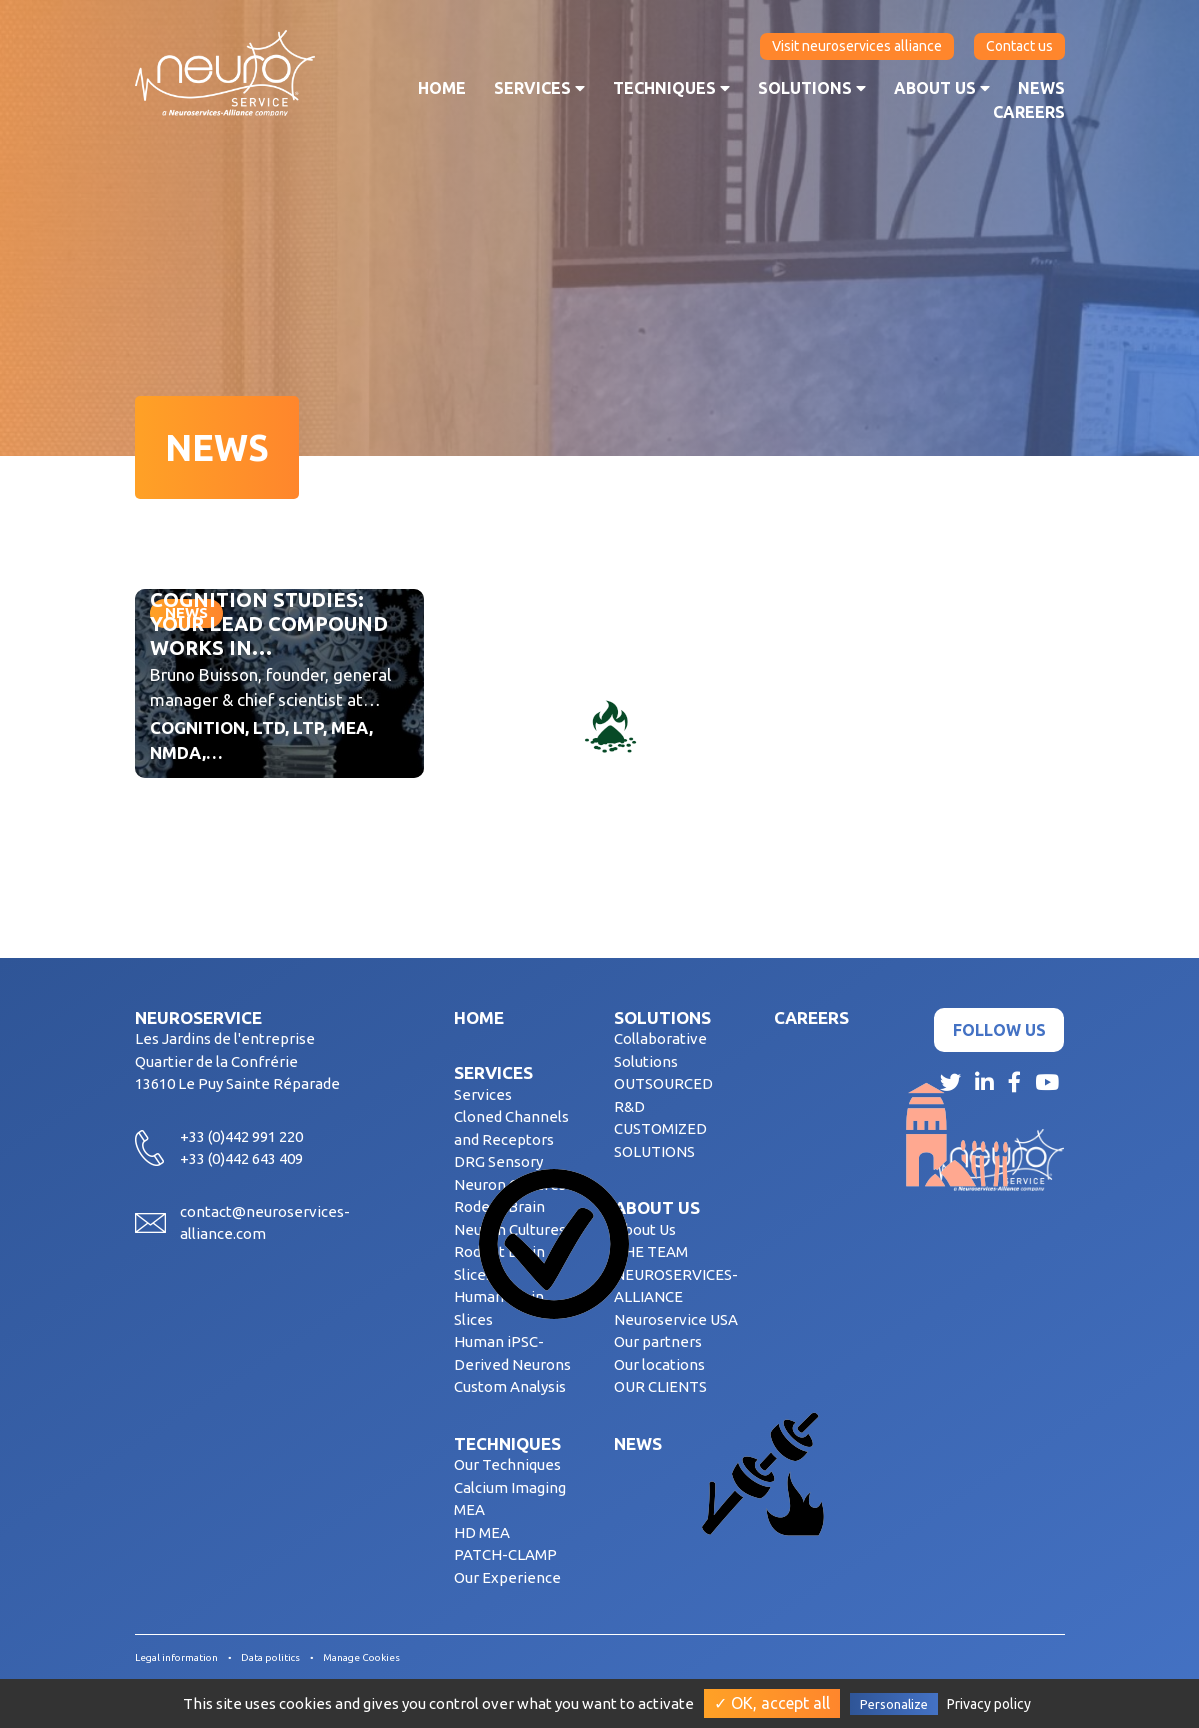 Image resolution: width=1199 pixels, height=1728 pixels. I want to click on granary or grain storage building in a farming game, so click(957, 1132).